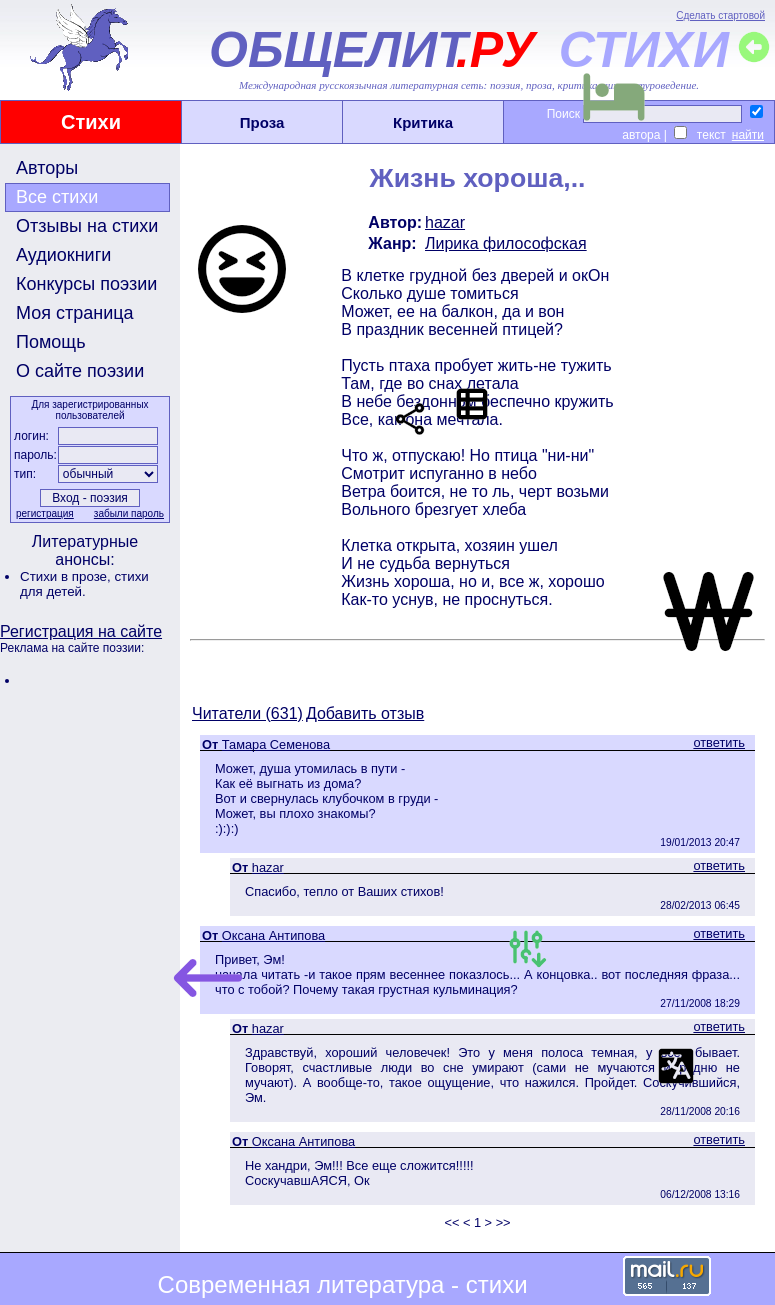 The height and width of the screenshot is (1305, 775). I want to click on indicates south korean won currency, so click(708, 611).